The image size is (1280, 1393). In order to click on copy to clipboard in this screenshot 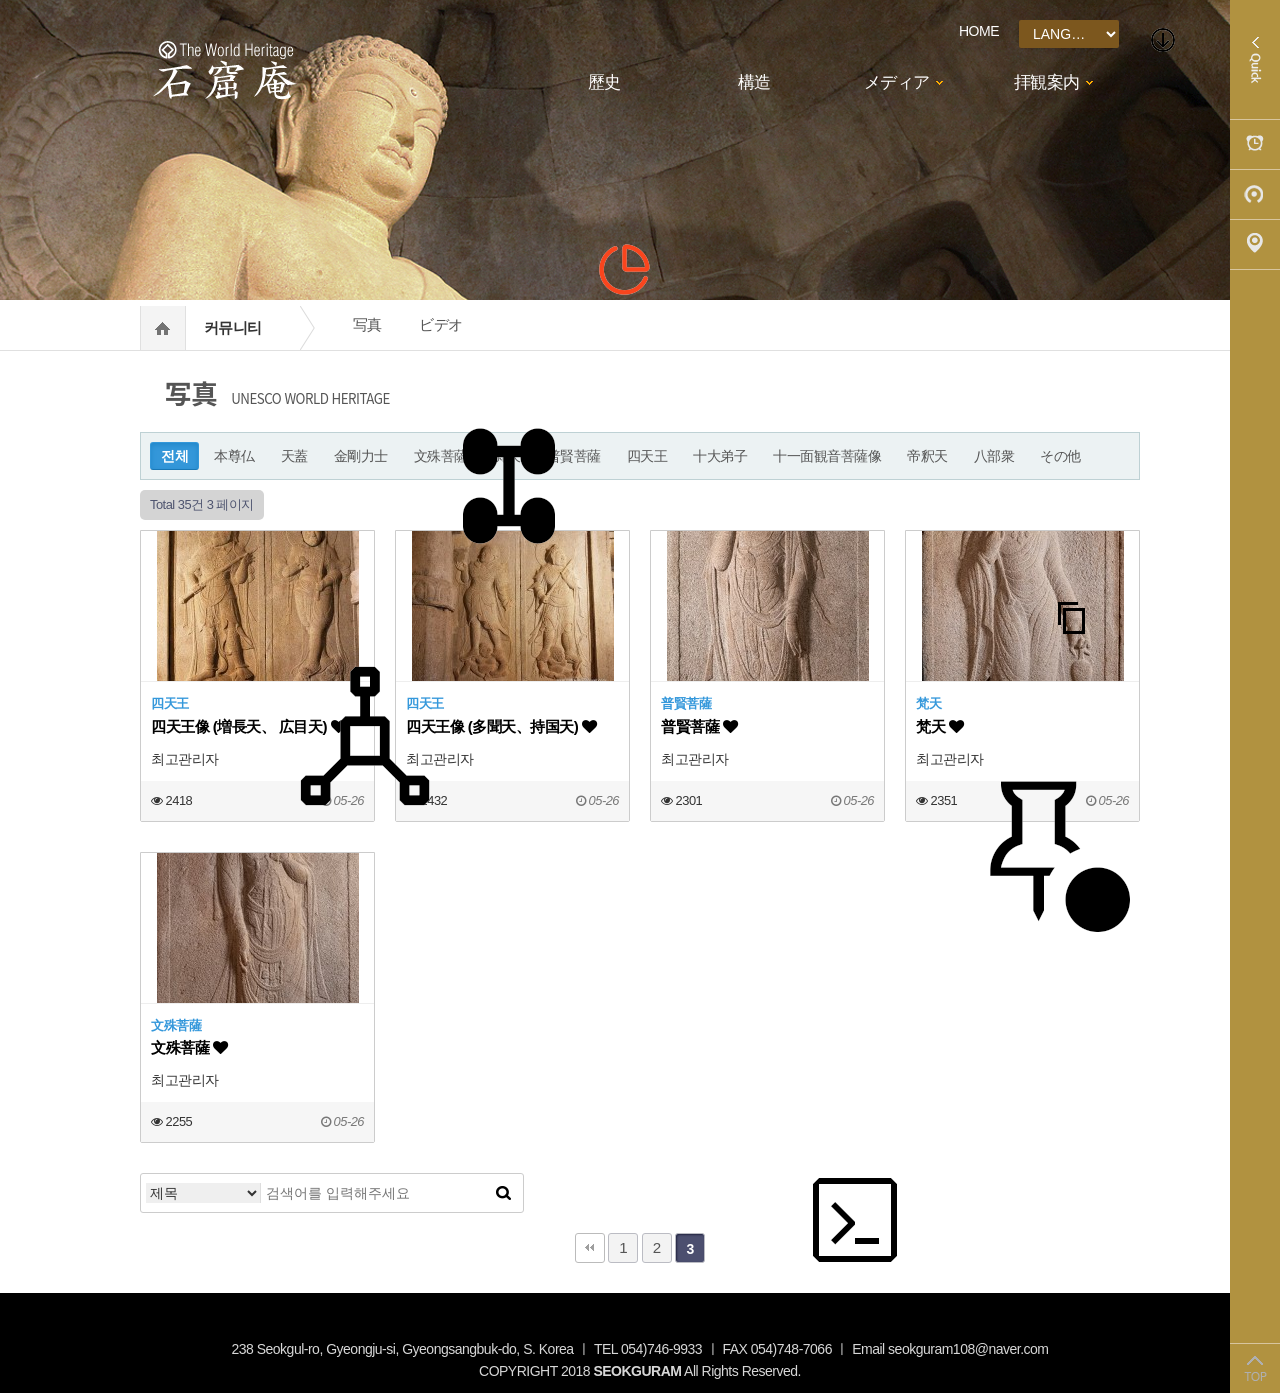, I will do `click(1072, 618)`.